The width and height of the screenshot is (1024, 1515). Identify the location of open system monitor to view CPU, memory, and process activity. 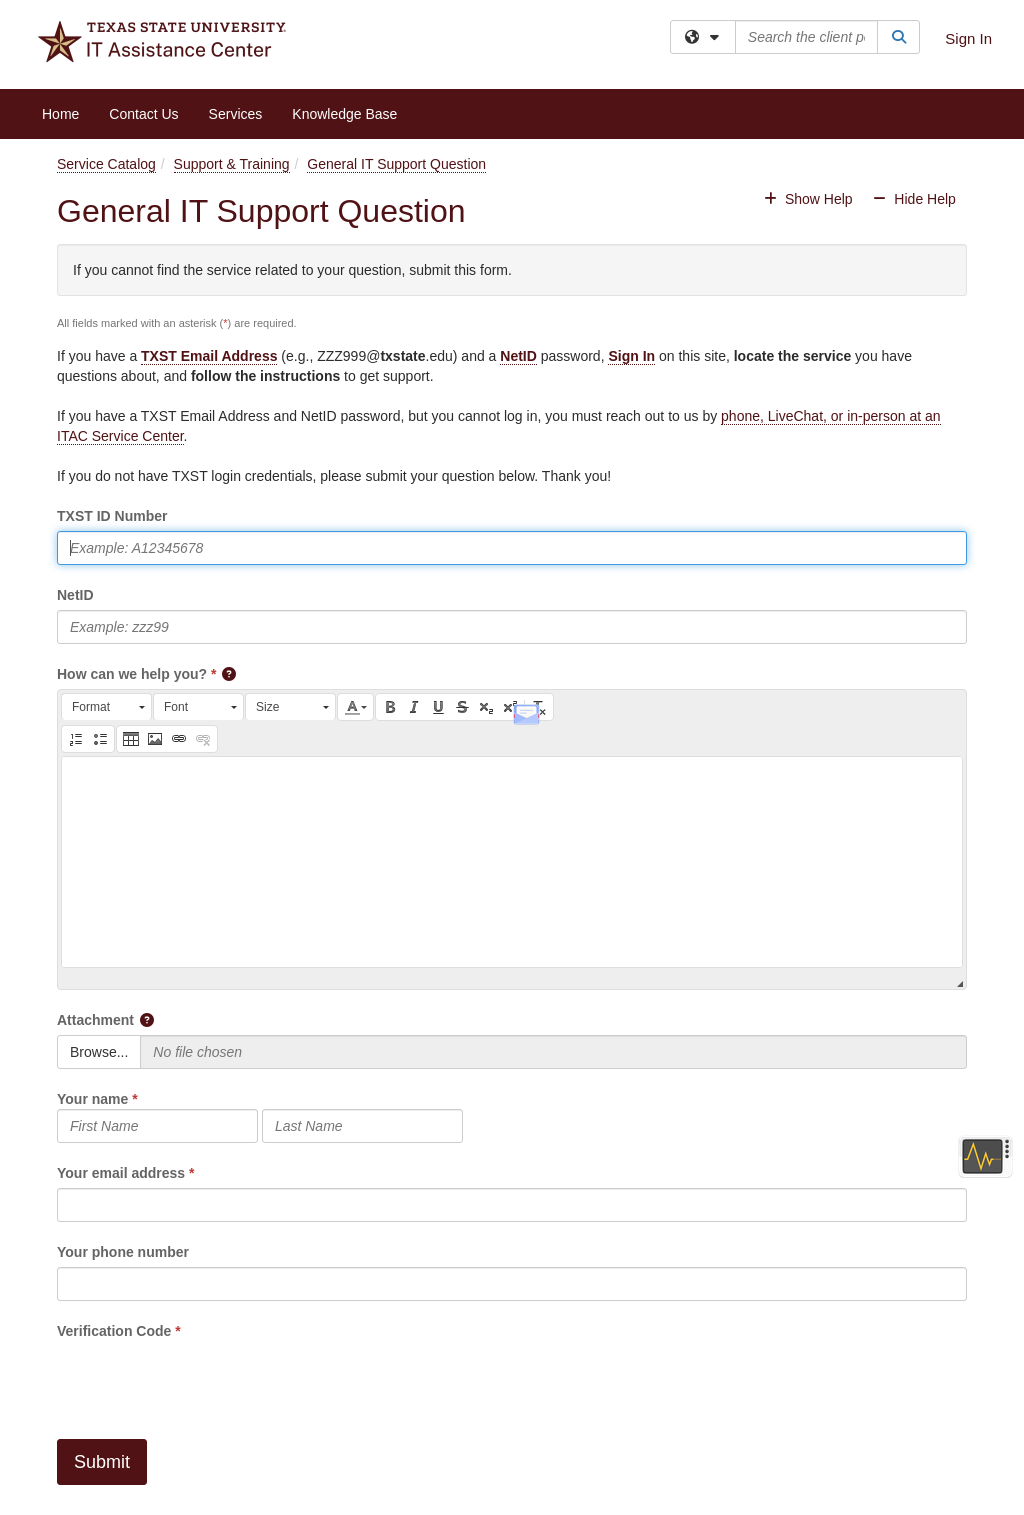
(985, 1156).